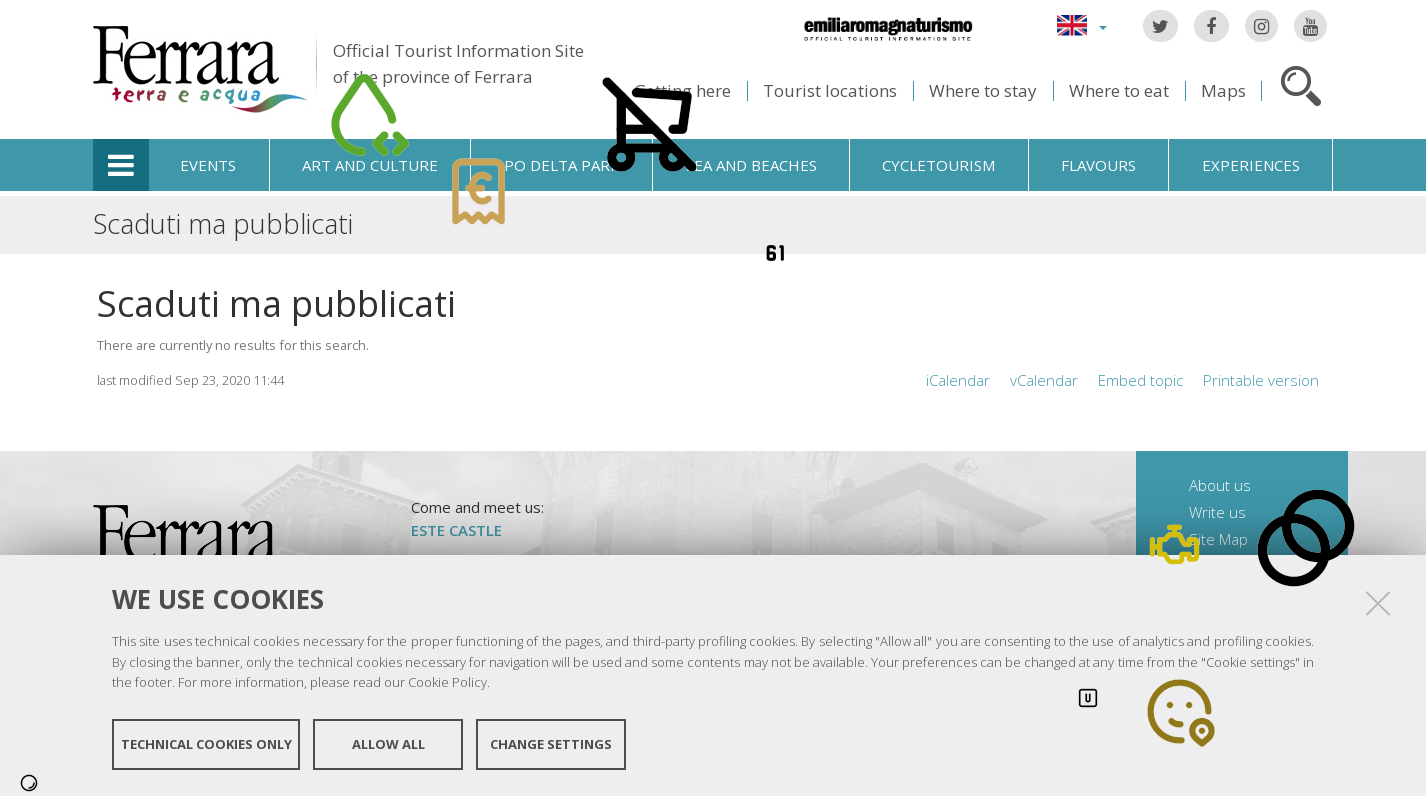 The width and height of the screenshot is (1426, 796). What do you see at coordinates (1179, 711) in the screenshot?
I see `pin your current mood or status` at bounding box center [1179, 711].